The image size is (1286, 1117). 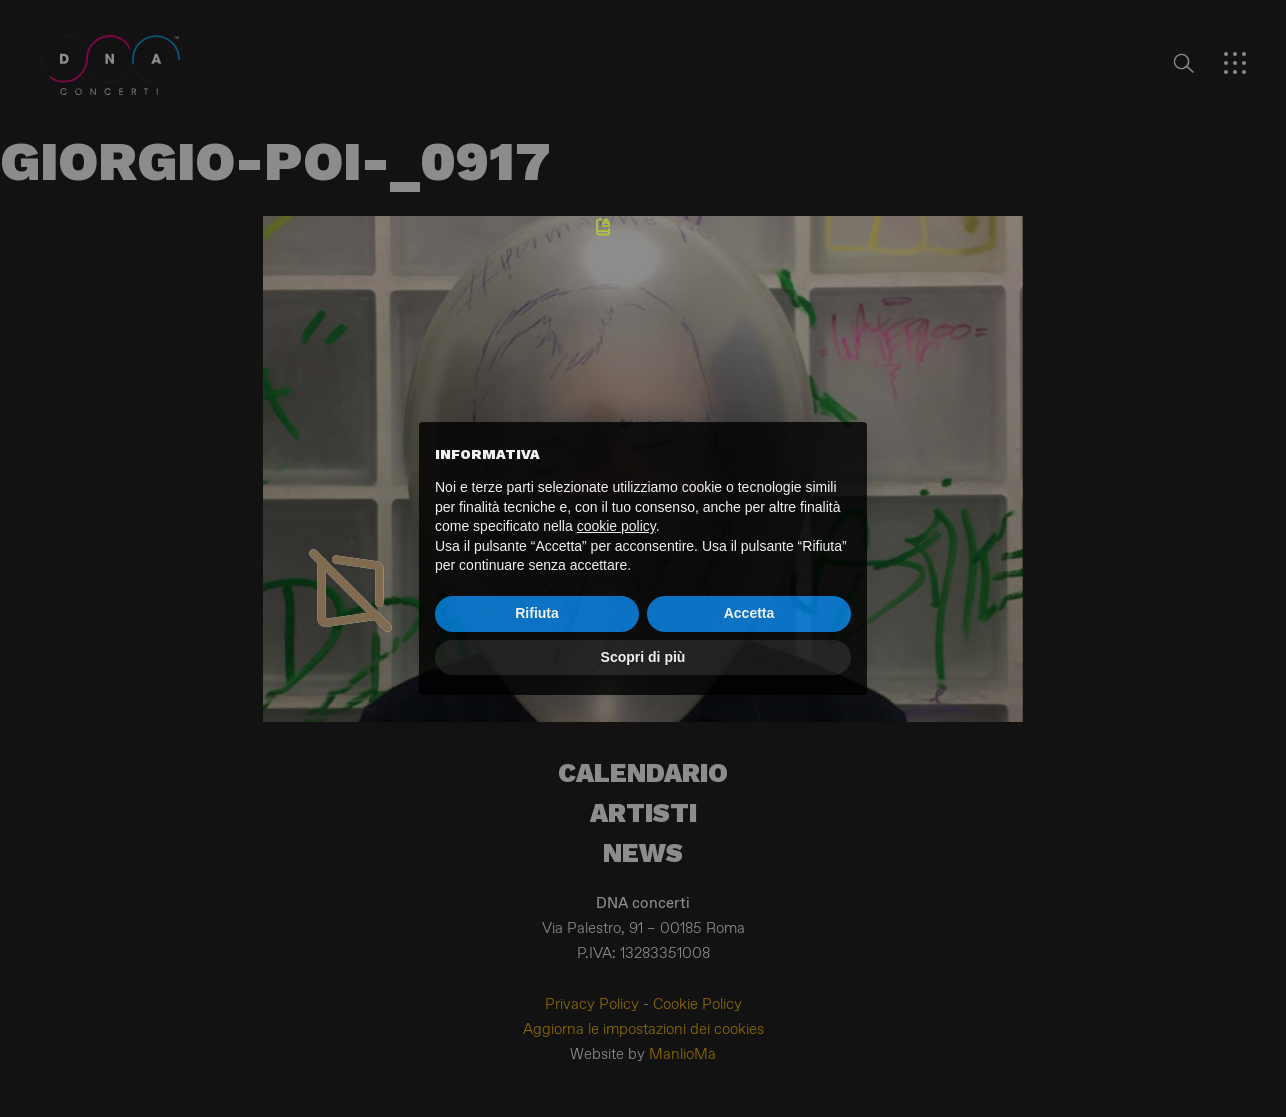 What do you see at coordinates (603, 227) in the screenshot?
I see `access a protected or locked document` at bounding box center [603, 227].